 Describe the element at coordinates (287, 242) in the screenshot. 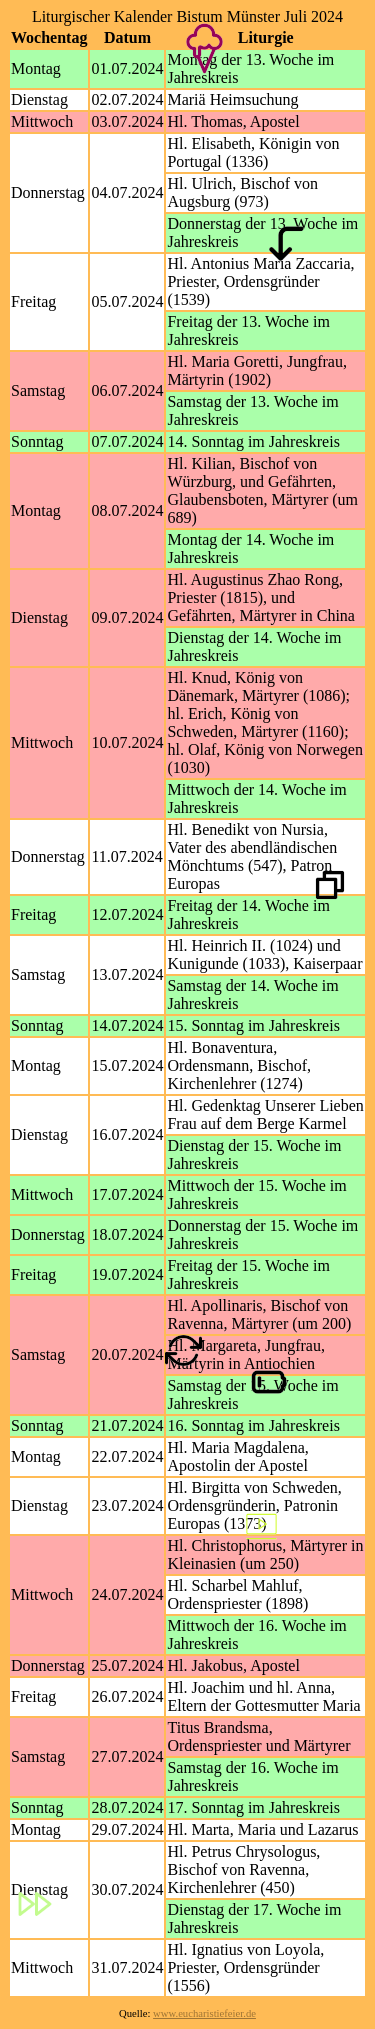

I see `go back and down in navigation` at that location.